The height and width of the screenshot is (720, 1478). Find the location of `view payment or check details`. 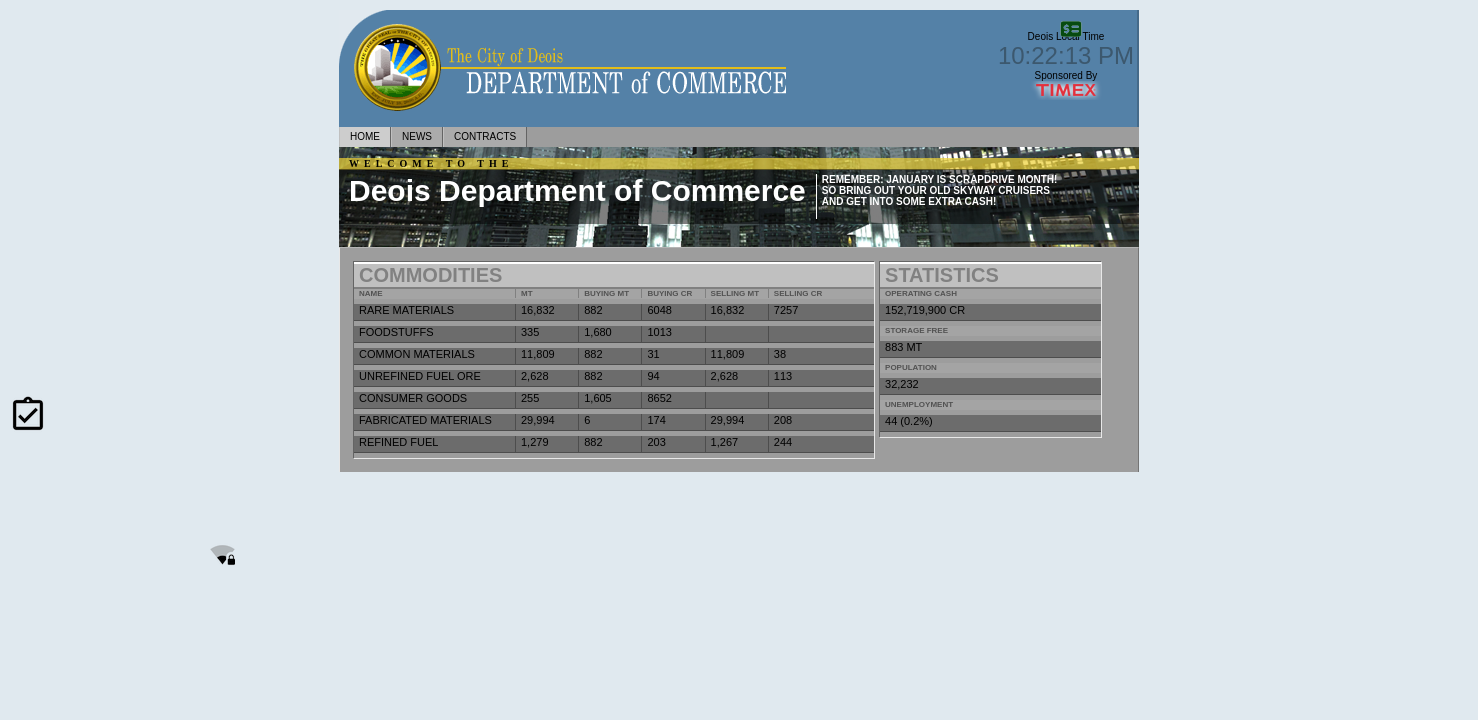

view payment or check details is located at coordinates (1071, 29).